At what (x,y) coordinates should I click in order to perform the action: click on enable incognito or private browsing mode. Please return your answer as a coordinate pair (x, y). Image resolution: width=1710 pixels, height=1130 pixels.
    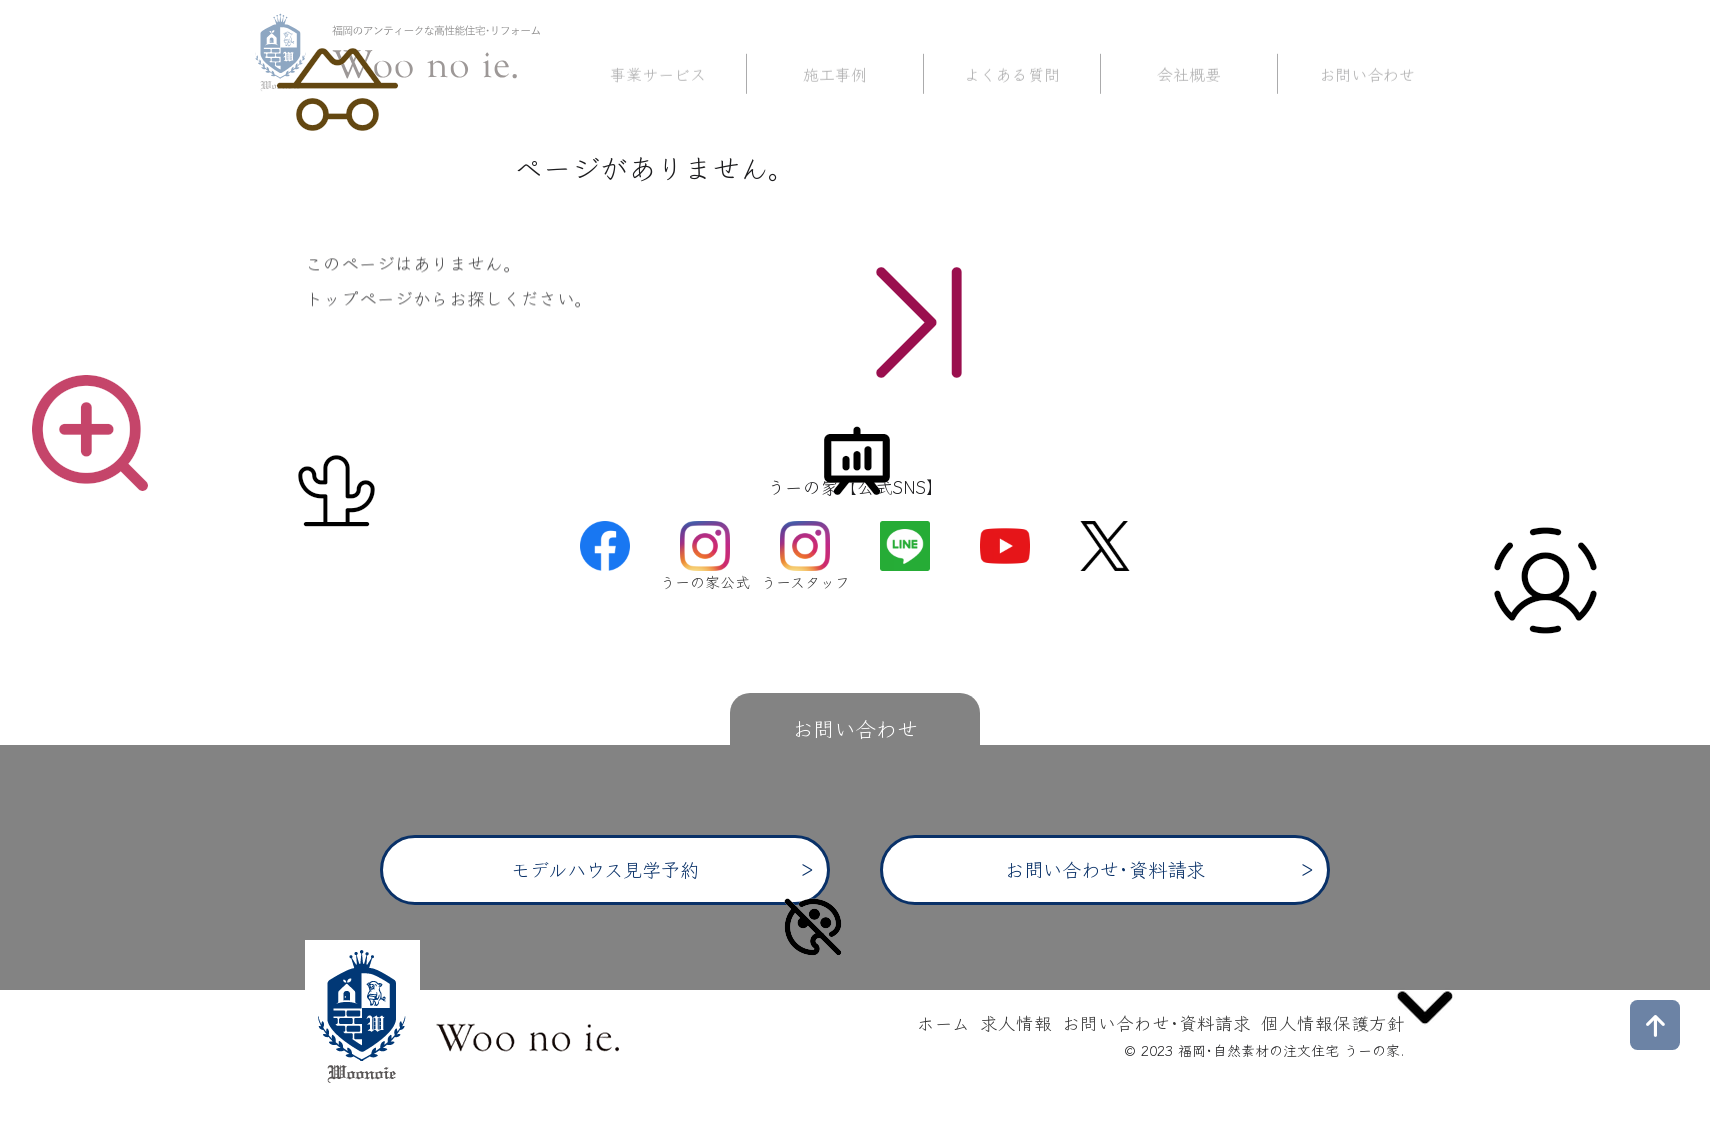
    Looking at the image, I should click on (337, 89).